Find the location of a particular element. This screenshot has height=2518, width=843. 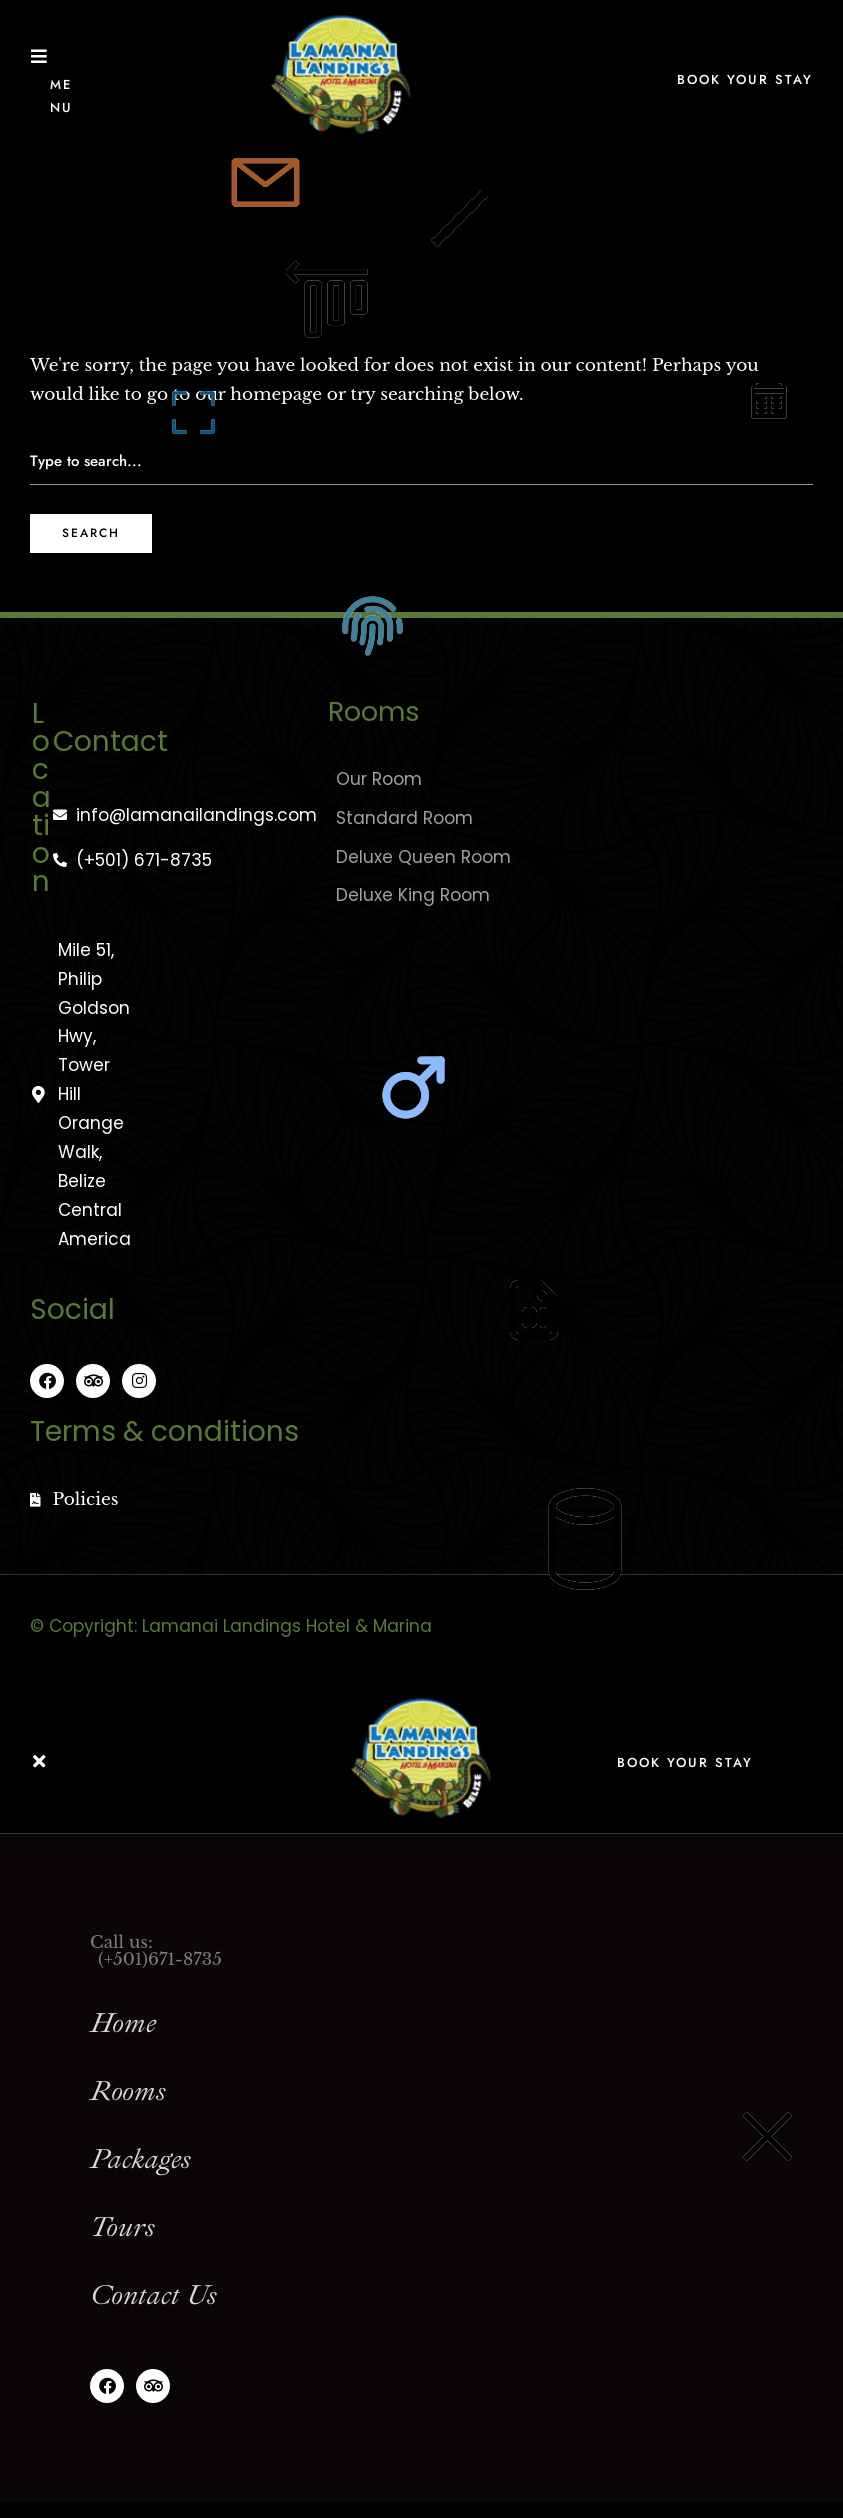

enter fullscreen mode is located at coordinates (193, 412).